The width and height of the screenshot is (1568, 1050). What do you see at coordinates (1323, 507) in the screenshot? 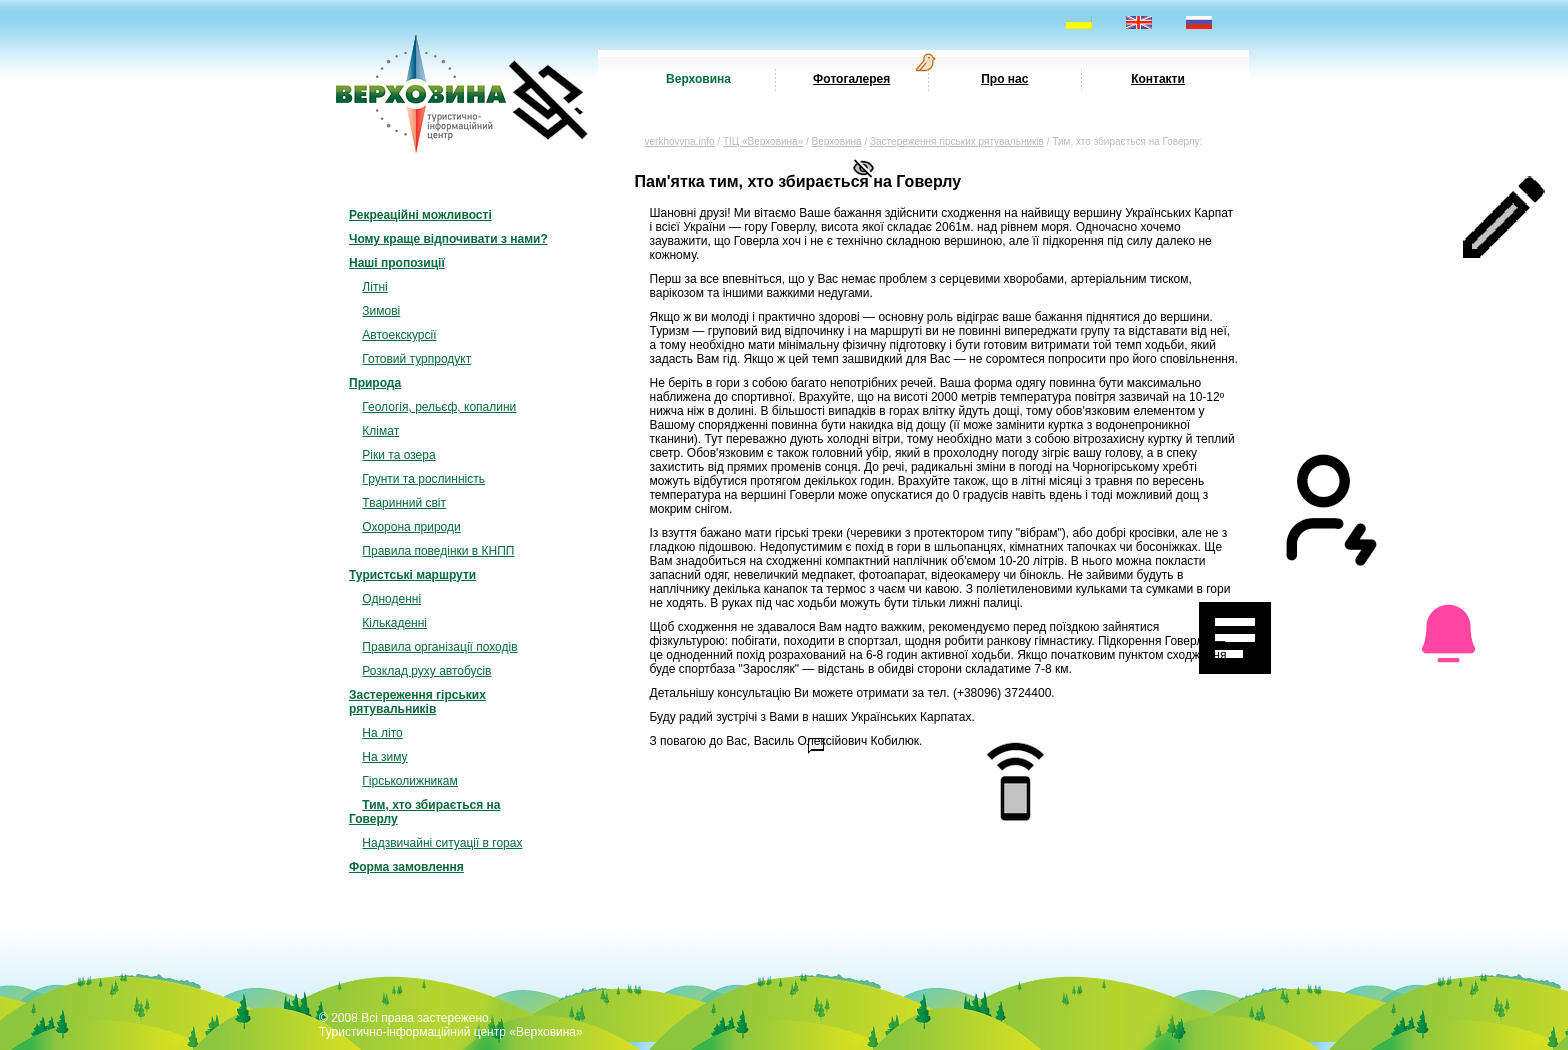
I see `user account with quick actions` at bounding box center [1323, 507].